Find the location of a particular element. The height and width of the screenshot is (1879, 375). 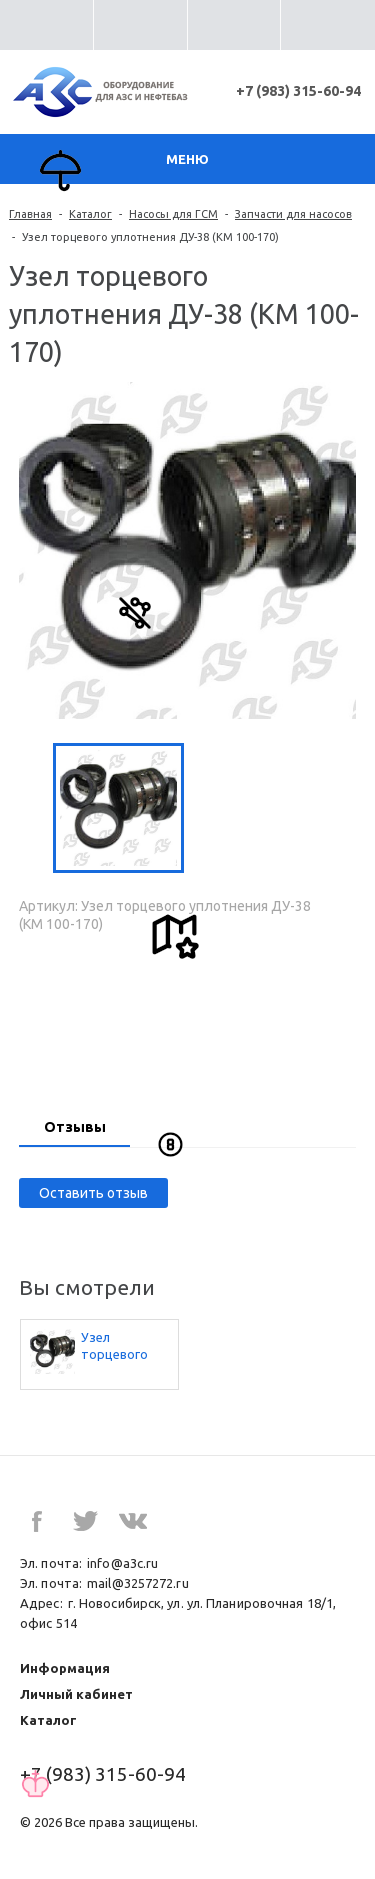

indicates premium or royal status is located at coordinates (35, 1785).